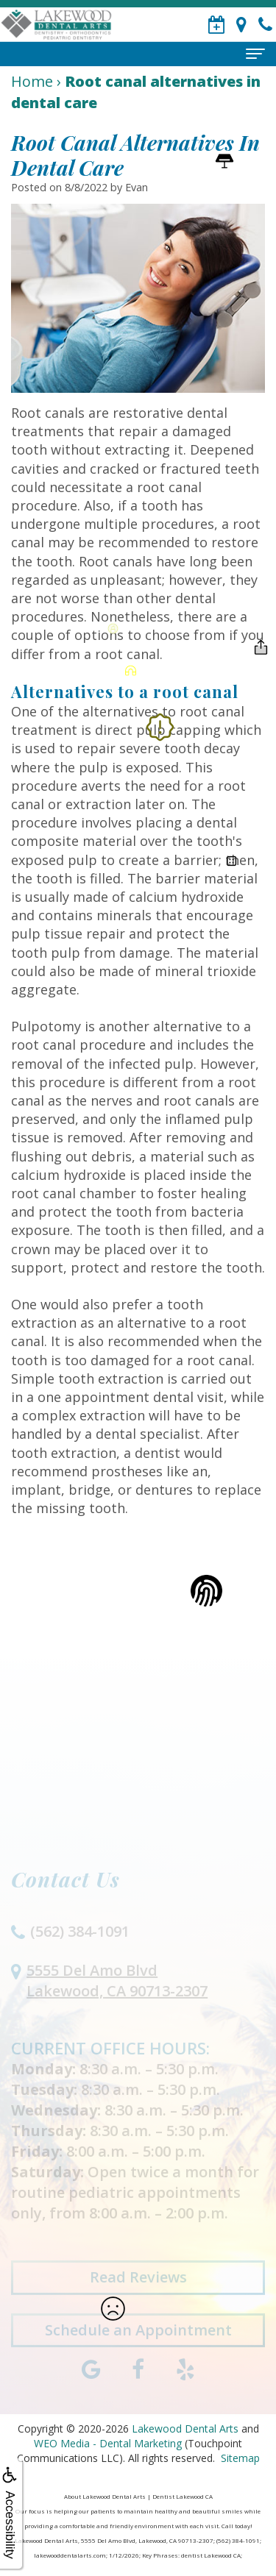 This screenshot has width=276, height=2576. I want to click on authenticate with biometric fingerprint, so click(206, 1590).